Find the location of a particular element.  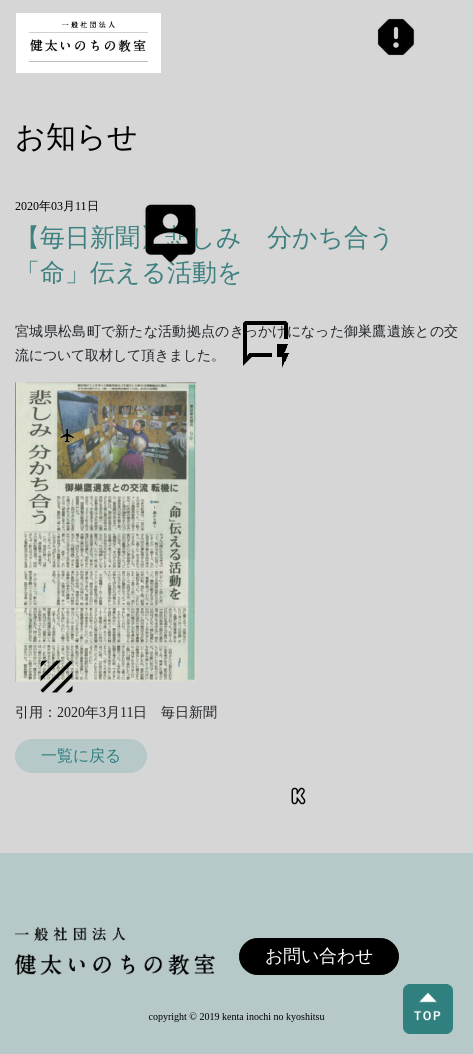

report a problem or issue is located at coordinates (396, 37).